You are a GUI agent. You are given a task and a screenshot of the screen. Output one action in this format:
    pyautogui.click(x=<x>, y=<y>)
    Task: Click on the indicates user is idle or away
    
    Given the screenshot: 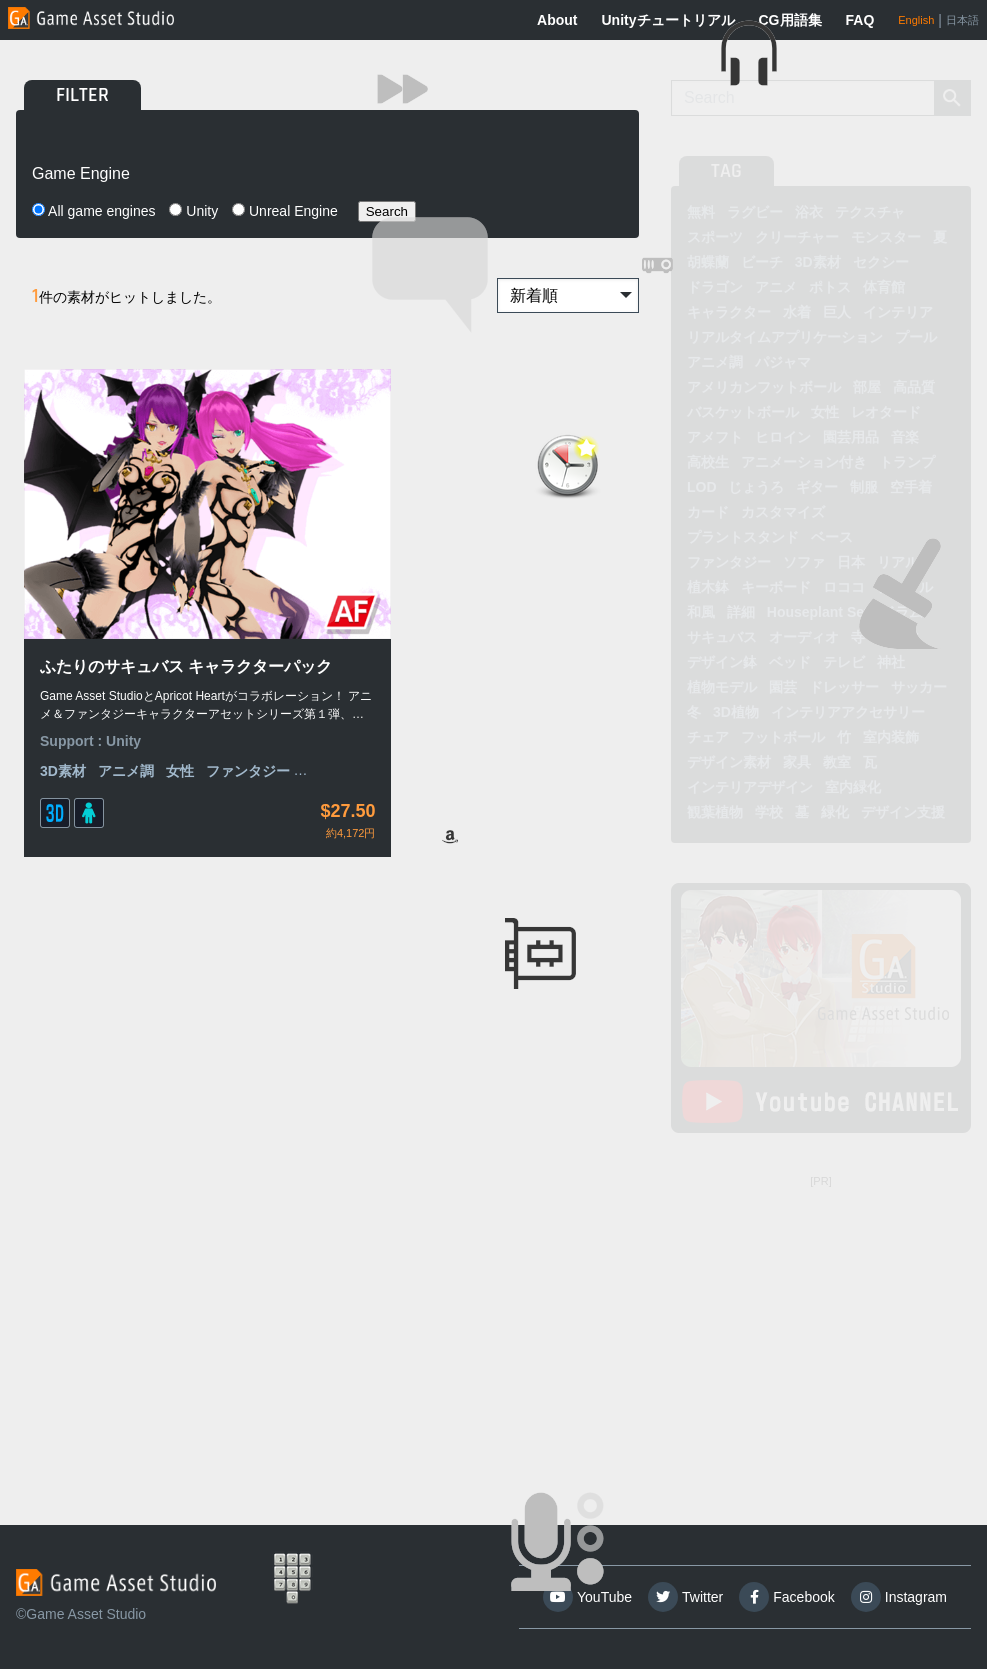 What is the action you would take?
    pyautogui.click(x=430, y=275)
    